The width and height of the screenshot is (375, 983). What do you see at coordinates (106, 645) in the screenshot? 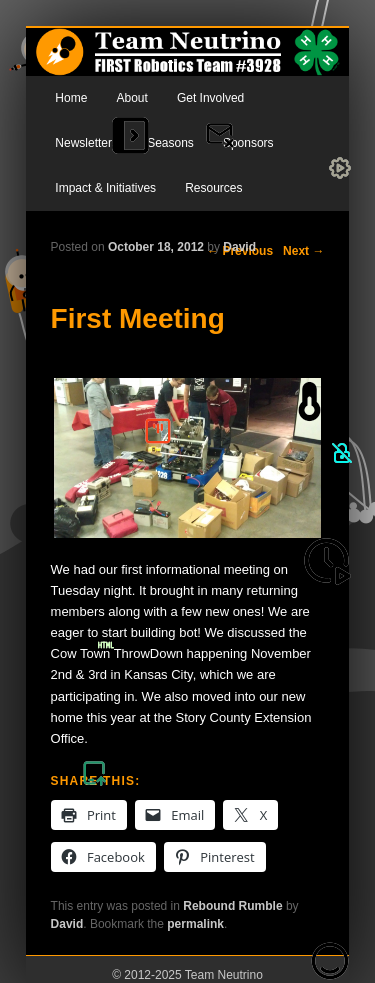
I see `indicates HTML file type or format` at bounding box center [106, 645].